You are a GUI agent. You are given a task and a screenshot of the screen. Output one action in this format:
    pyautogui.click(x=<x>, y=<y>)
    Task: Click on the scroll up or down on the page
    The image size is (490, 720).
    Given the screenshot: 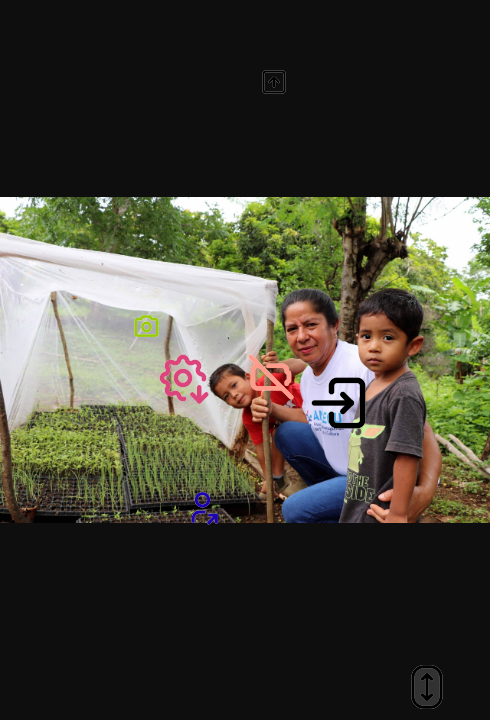 What is the action you would take?
    pyautogui.click(x=427, y=687)
    